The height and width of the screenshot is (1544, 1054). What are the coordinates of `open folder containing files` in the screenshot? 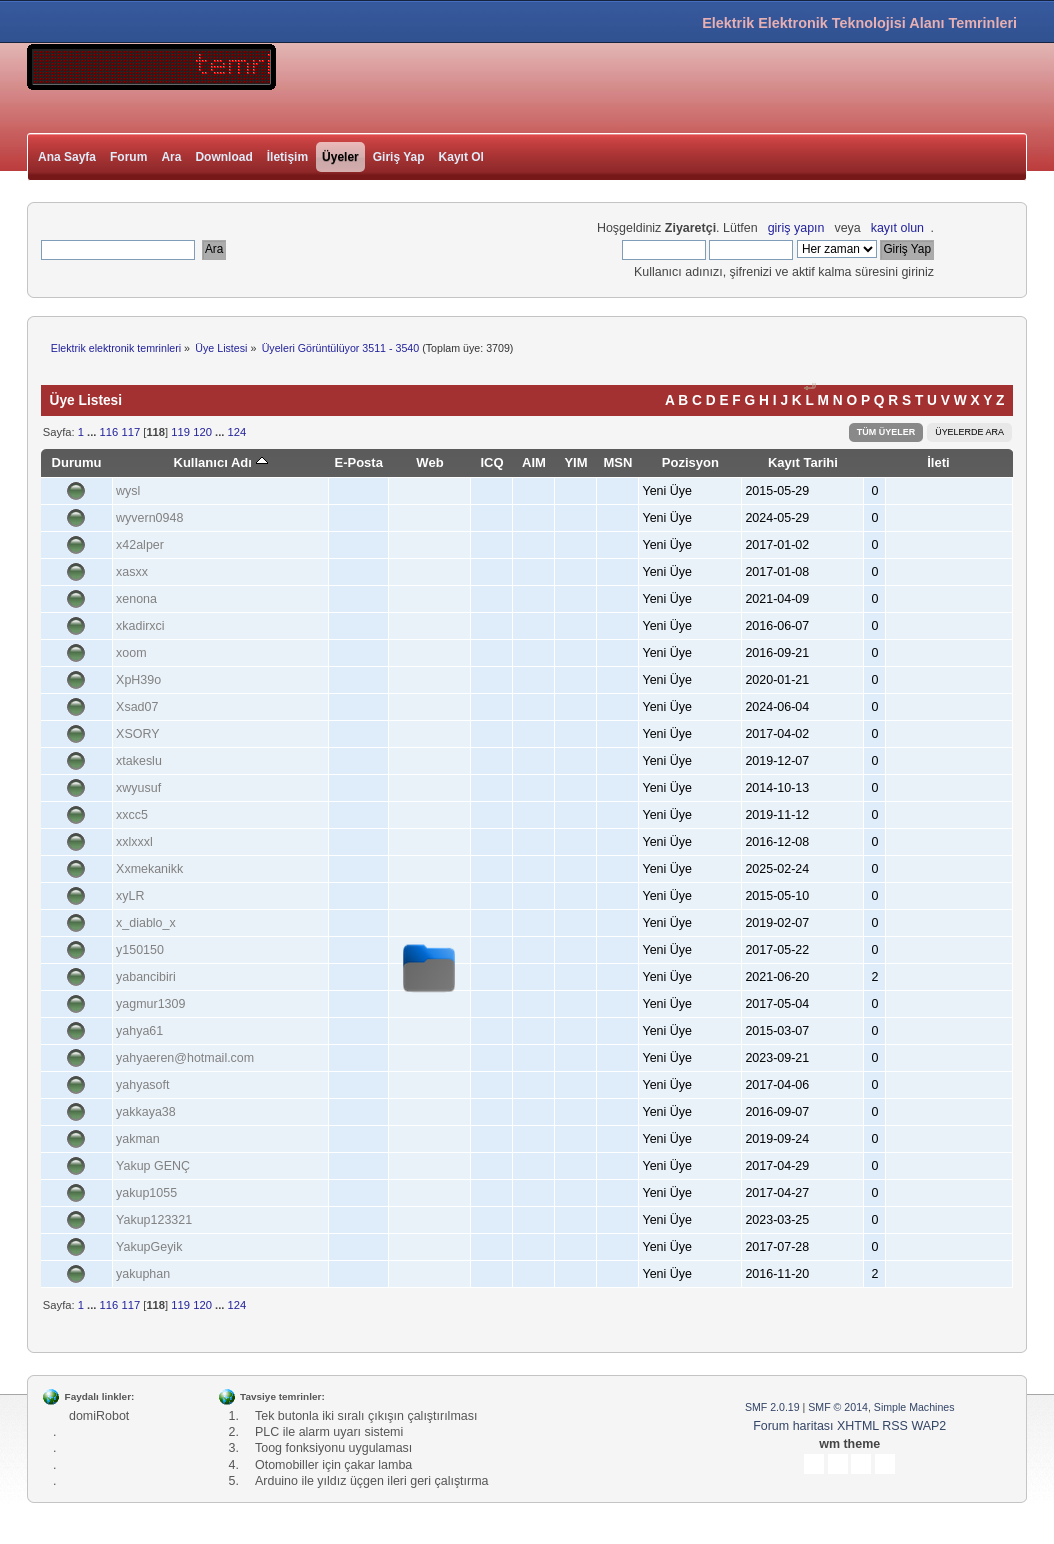 It's located at (429, 968).